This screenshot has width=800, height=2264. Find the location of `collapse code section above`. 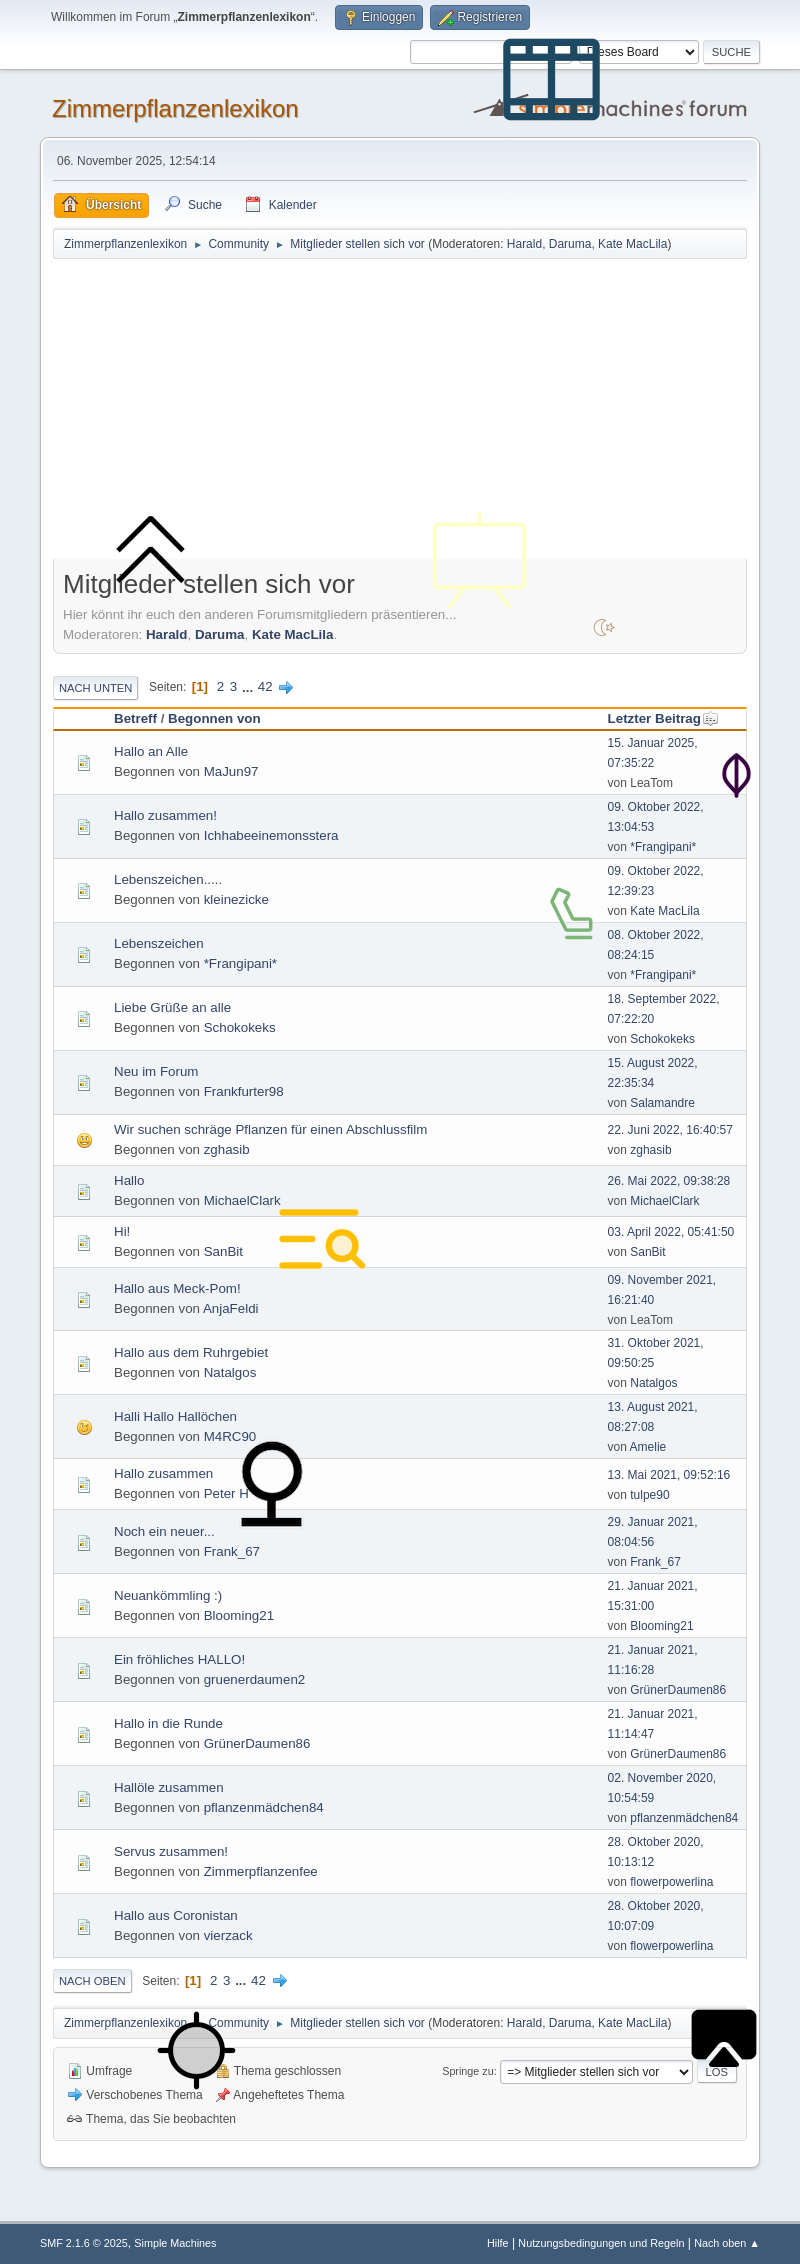

collapse code section above is located at coordinates (152, 552).